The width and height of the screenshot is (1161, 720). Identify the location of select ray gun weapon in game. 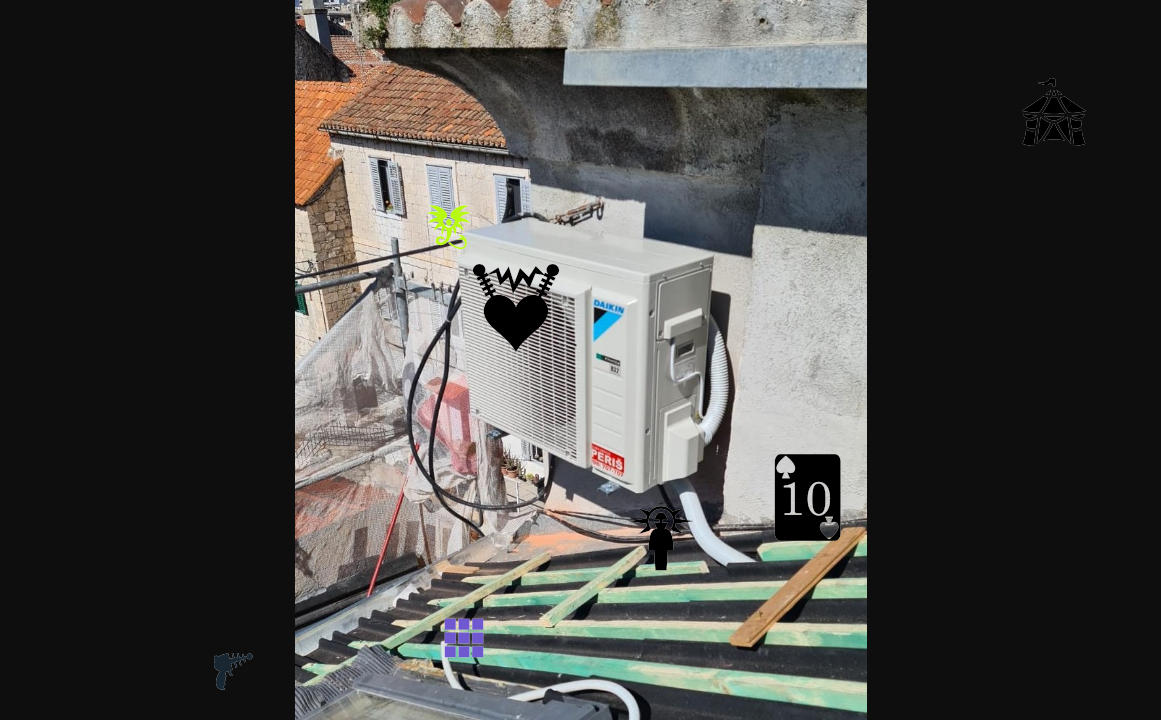
(233, 670).